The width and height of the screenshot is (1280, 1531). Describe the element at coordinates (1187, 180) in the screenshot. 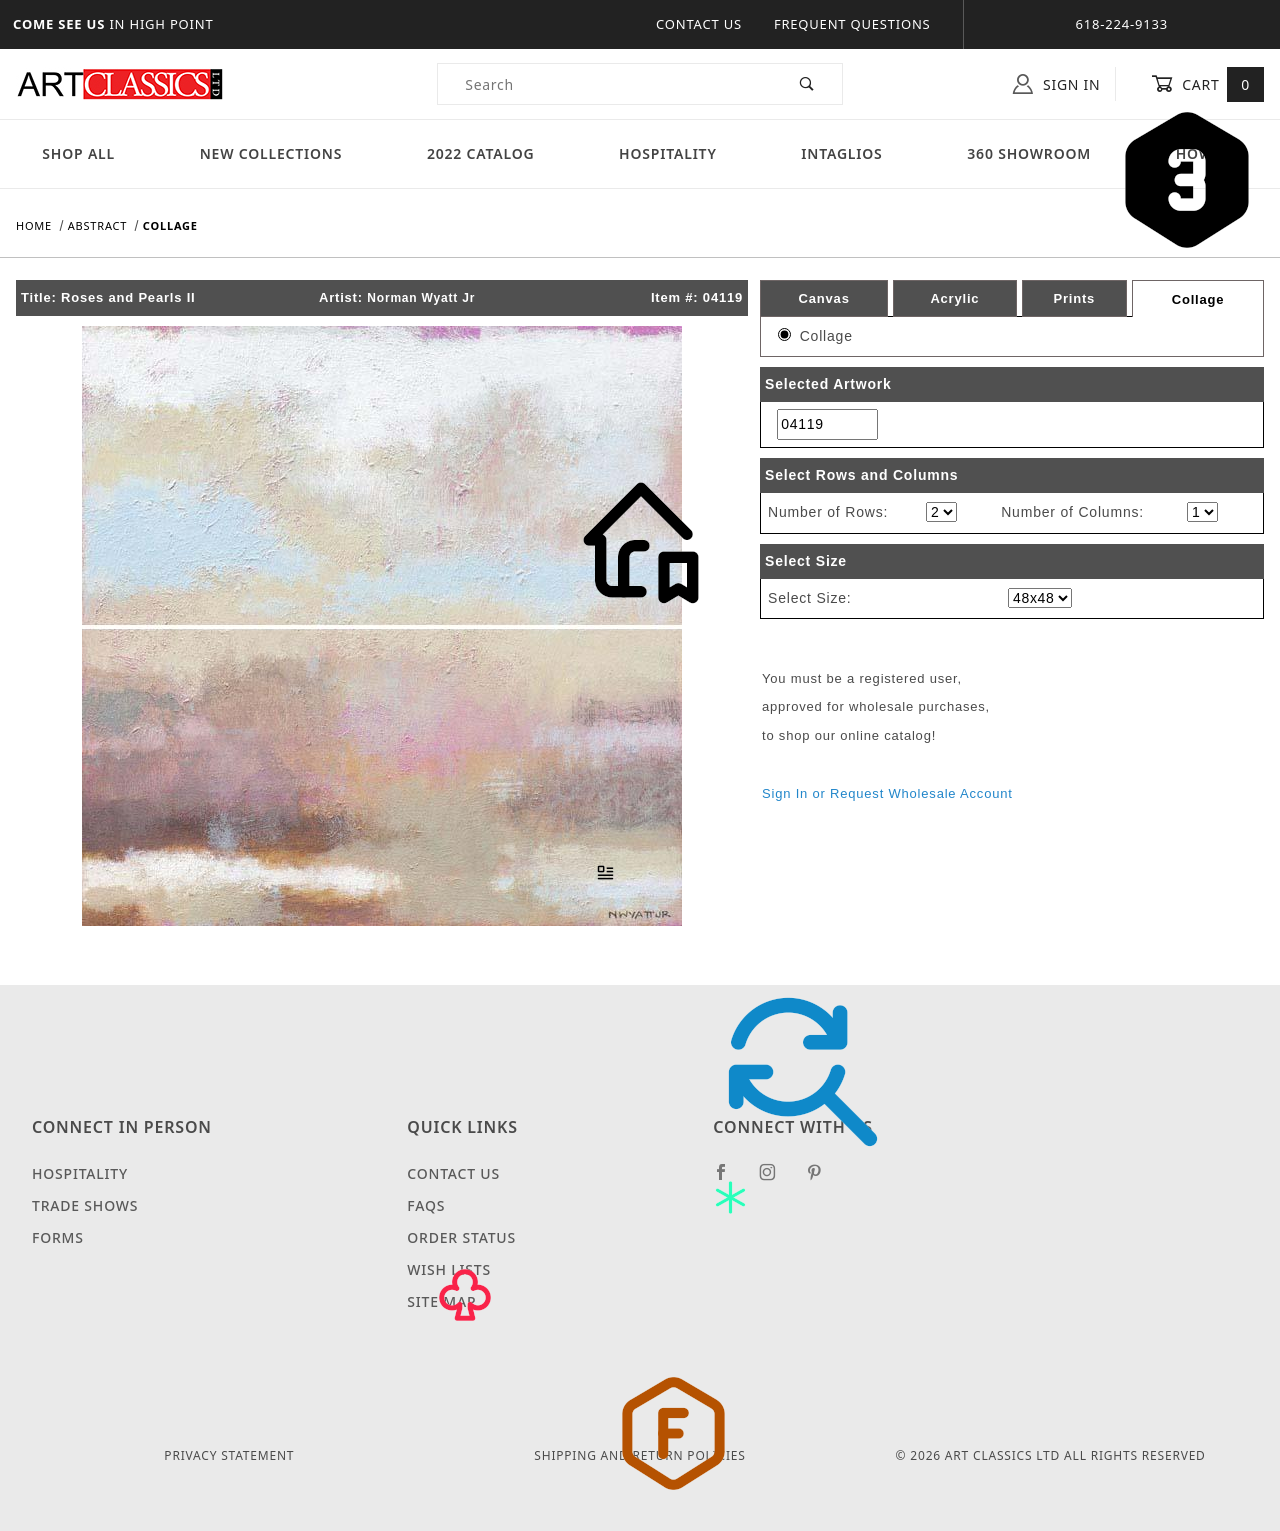

I see `step 3 in a multi-step process` at that location.